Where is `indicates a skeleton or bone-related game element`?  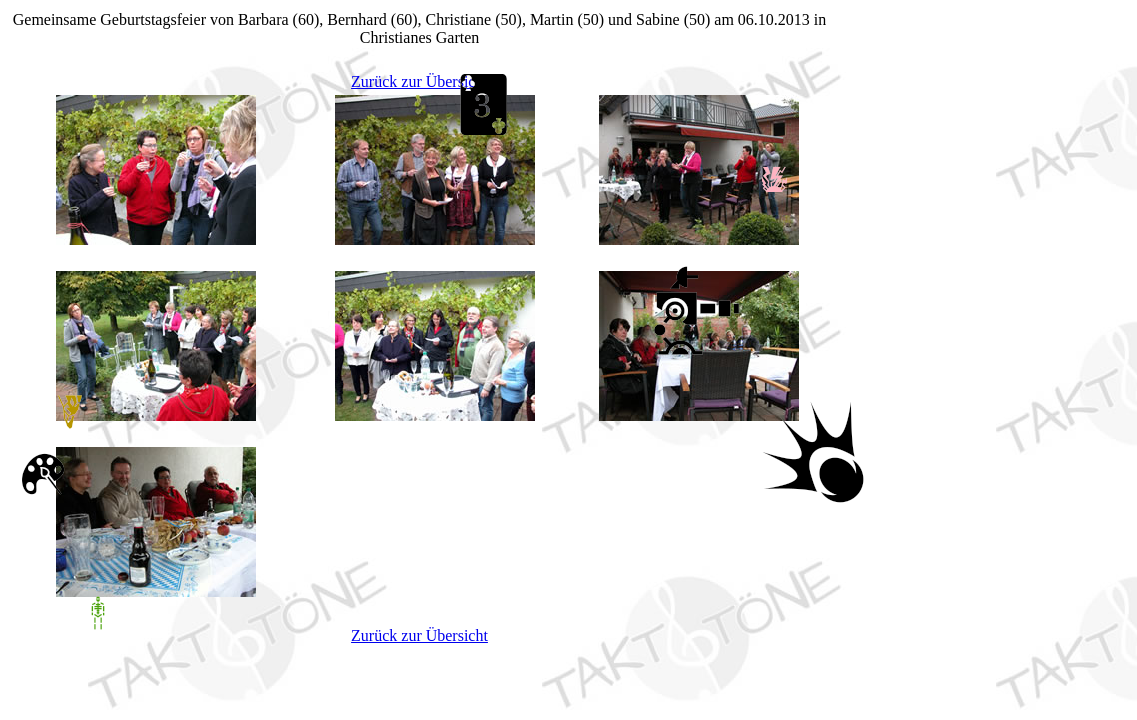 indicates a skeleton or bone-related game element is located at coordinates (98, 613).